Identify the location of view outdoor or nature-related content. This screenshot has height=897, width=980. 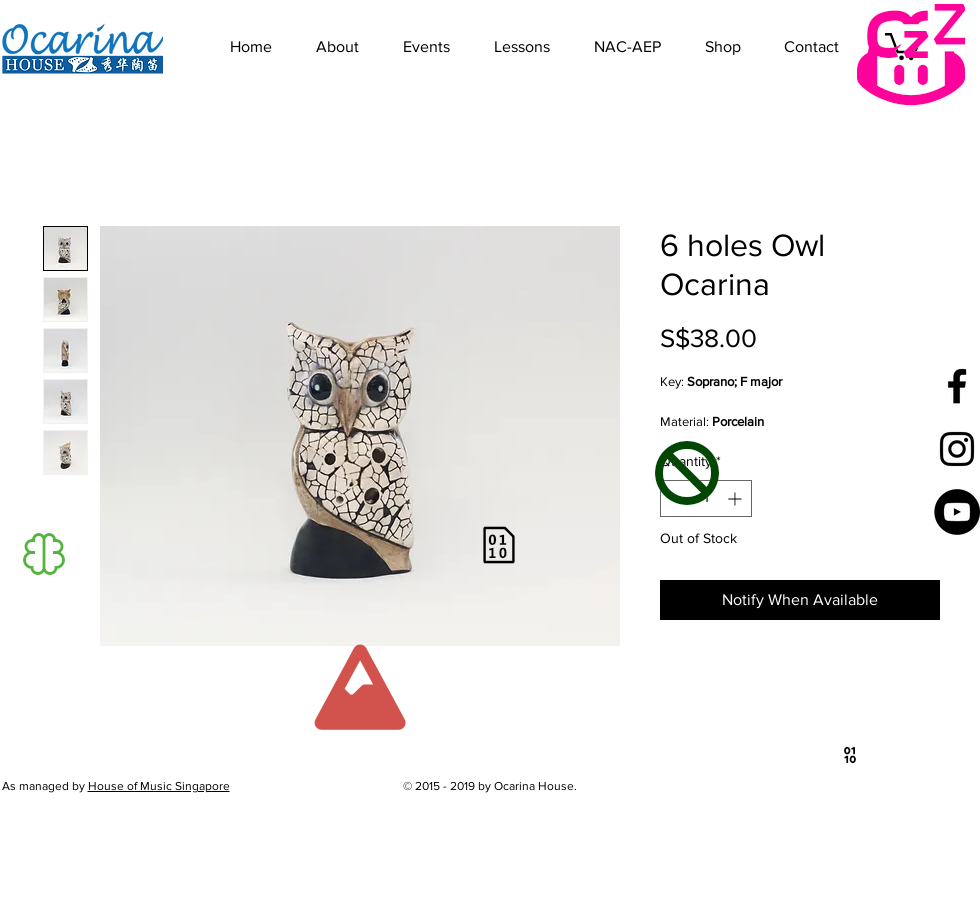
(360, 690).